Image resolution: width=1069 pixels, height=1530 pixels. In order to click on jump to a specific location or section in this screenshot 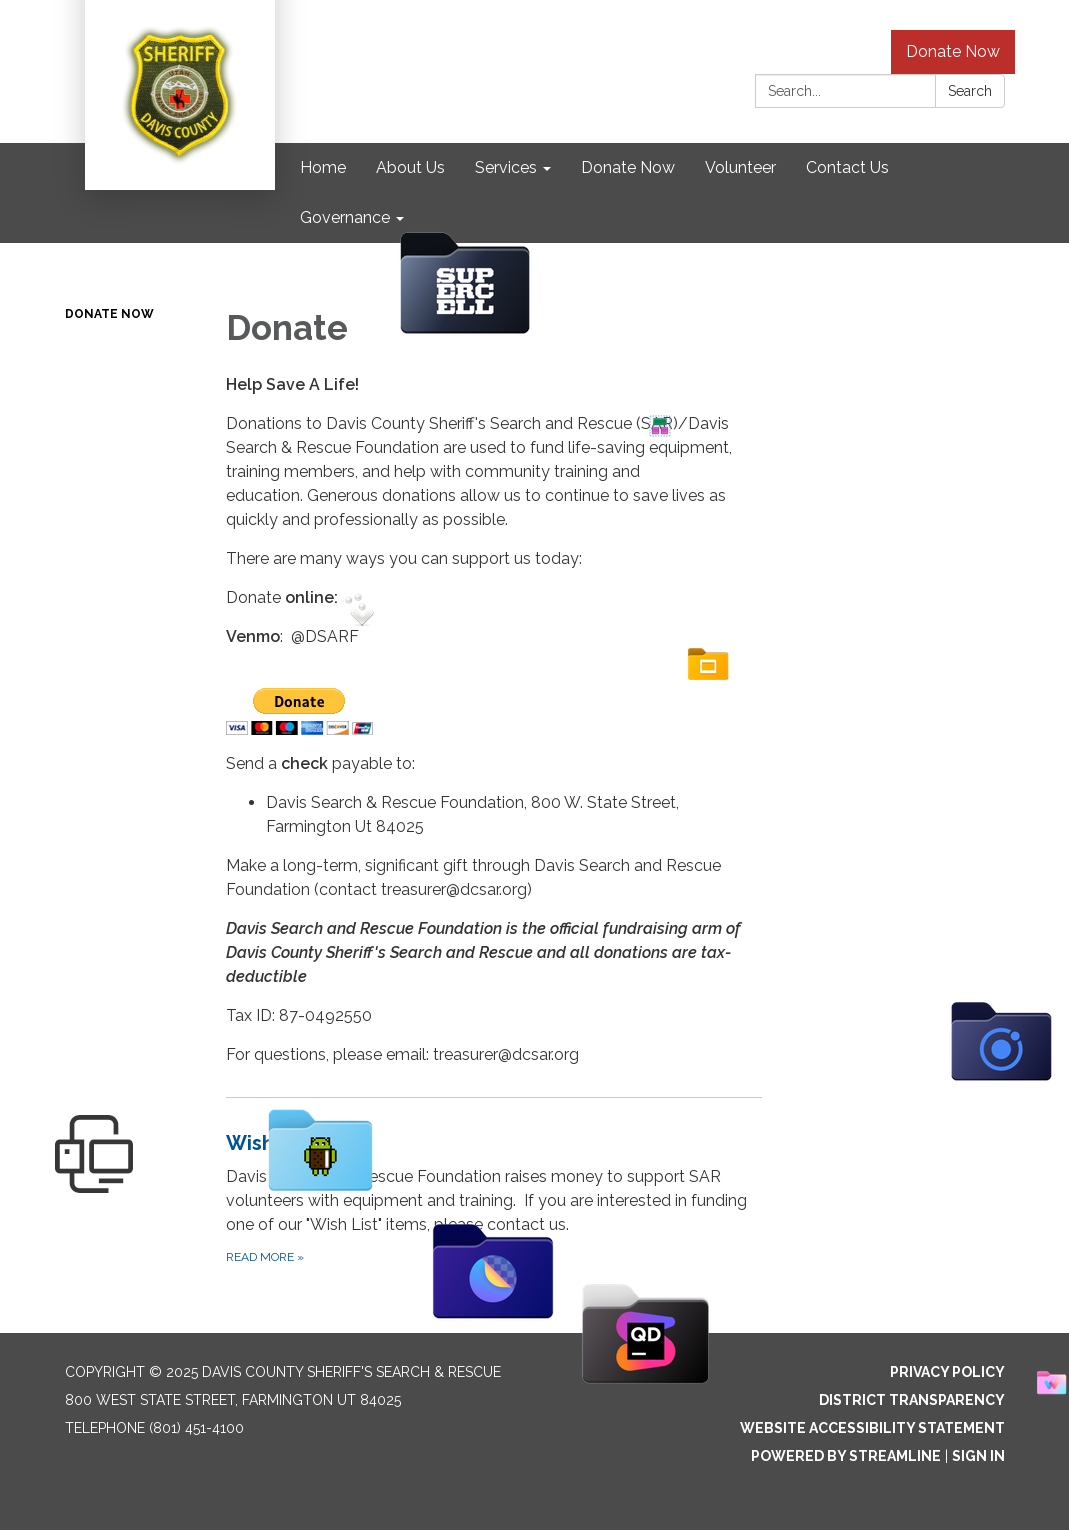, I will do `click(359, 609)`.